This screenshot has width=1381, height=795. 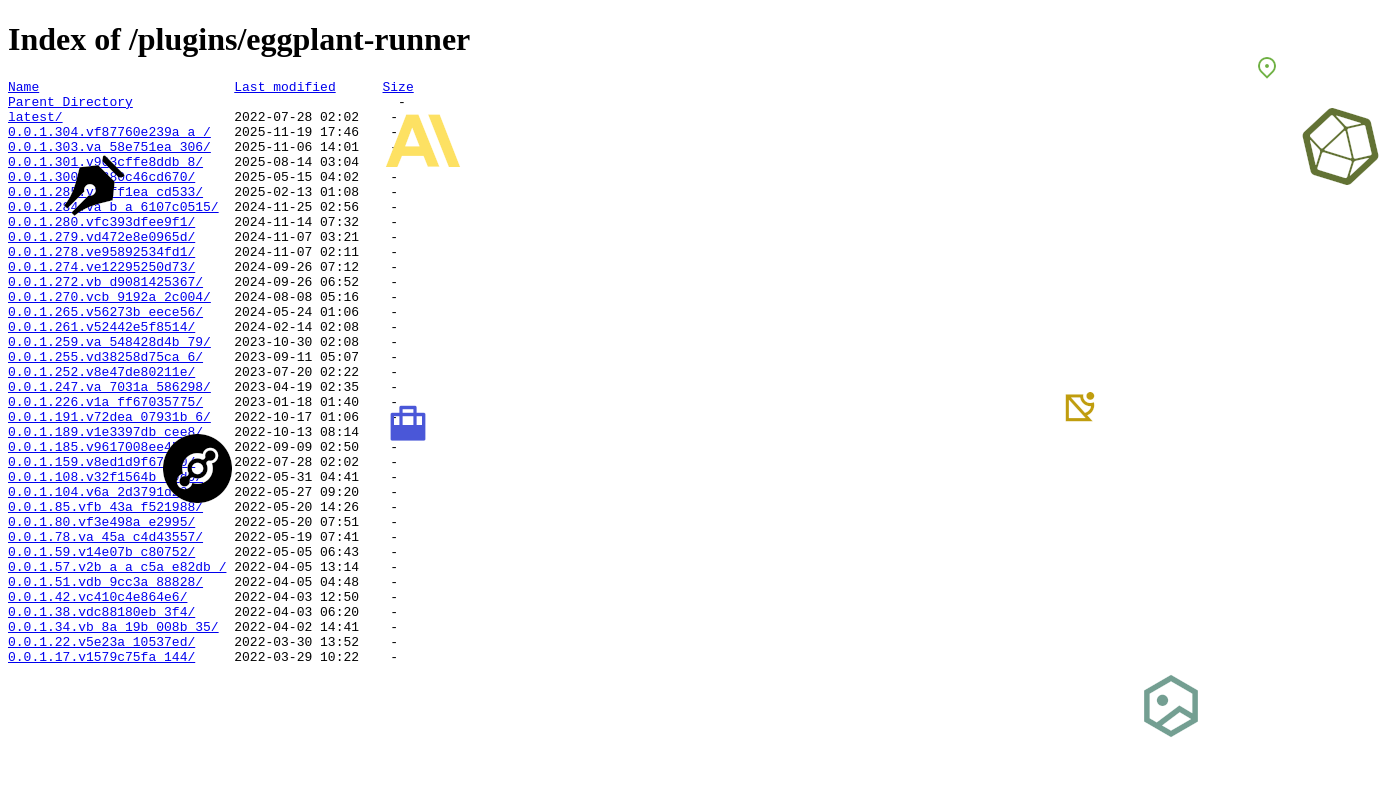 I want to click on influxdb time-series database logo, so click(x=1340, y=146).